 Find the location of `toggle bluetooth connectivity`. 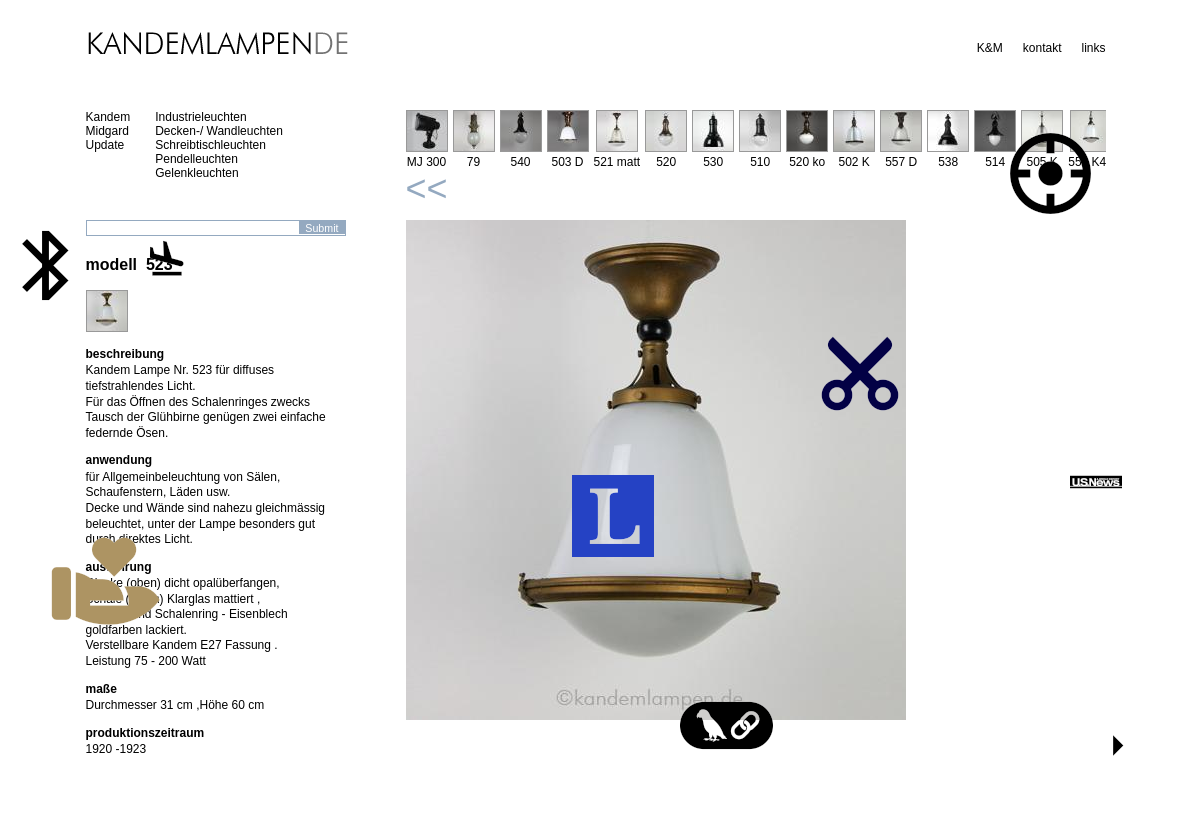

toggle bluetooth connectivity is located at coordinates (45, 265).